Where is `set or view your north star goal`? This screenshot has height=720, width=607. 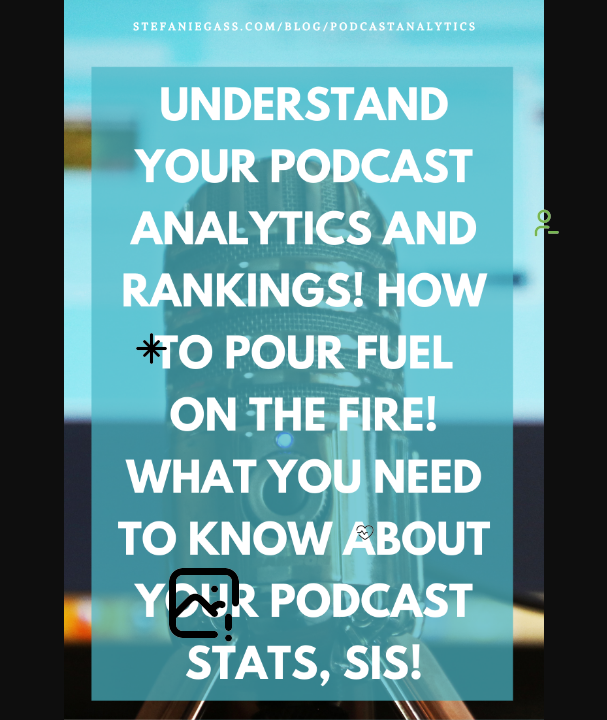
set or view your north star goal is located at coordinates (151, 348).